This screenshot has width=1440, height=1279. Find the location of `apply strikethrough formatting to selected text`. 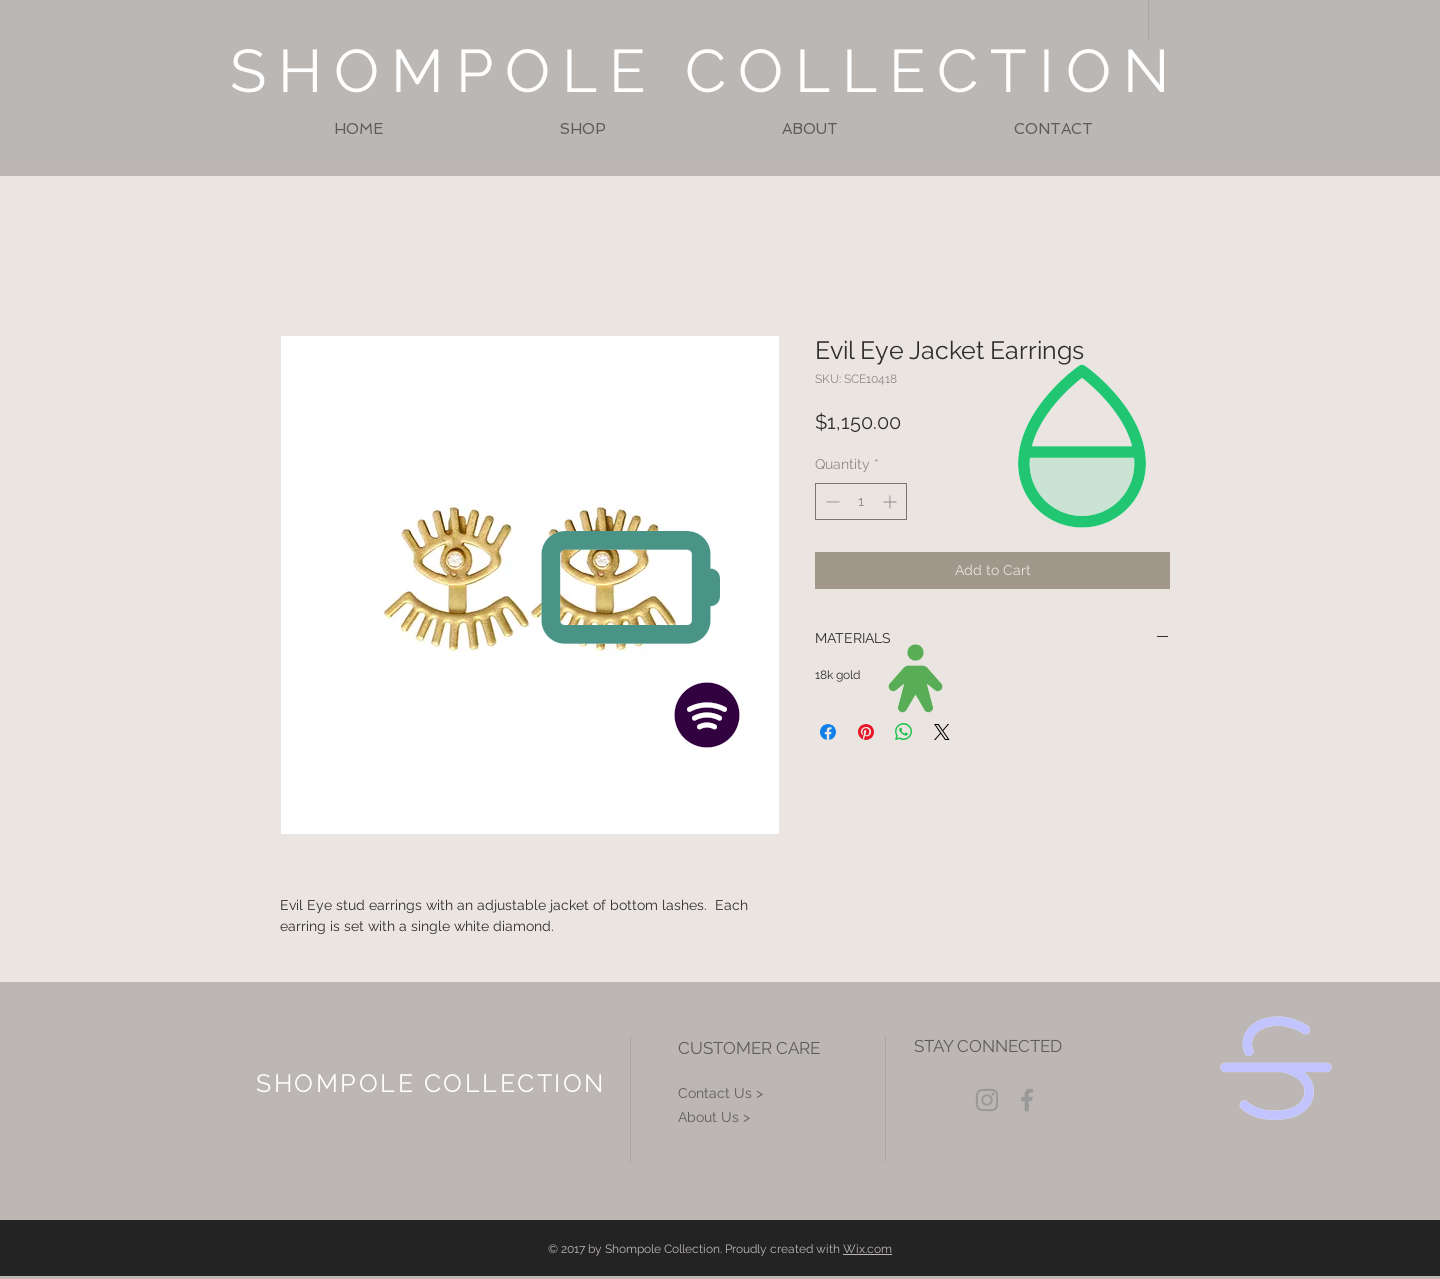

apply strikethrough formatting to selected text is located at coordinates (1276, 1069).